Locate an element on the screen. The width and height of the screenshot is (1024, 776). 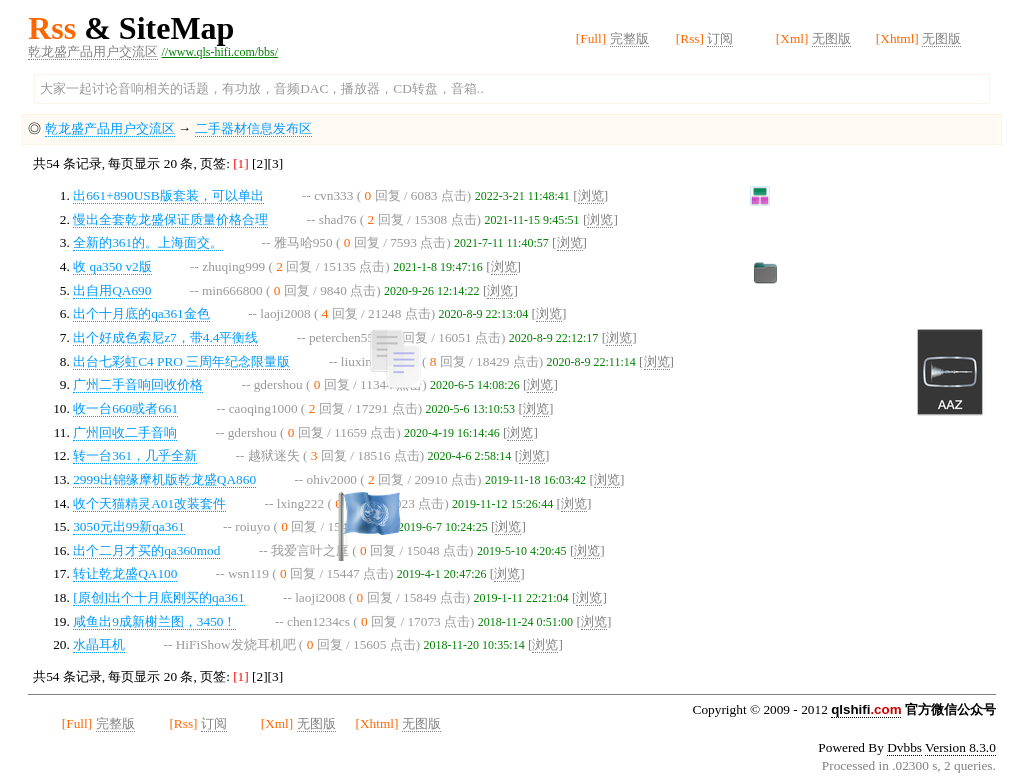
open folder to view contents is located at coordinates (765, 272).